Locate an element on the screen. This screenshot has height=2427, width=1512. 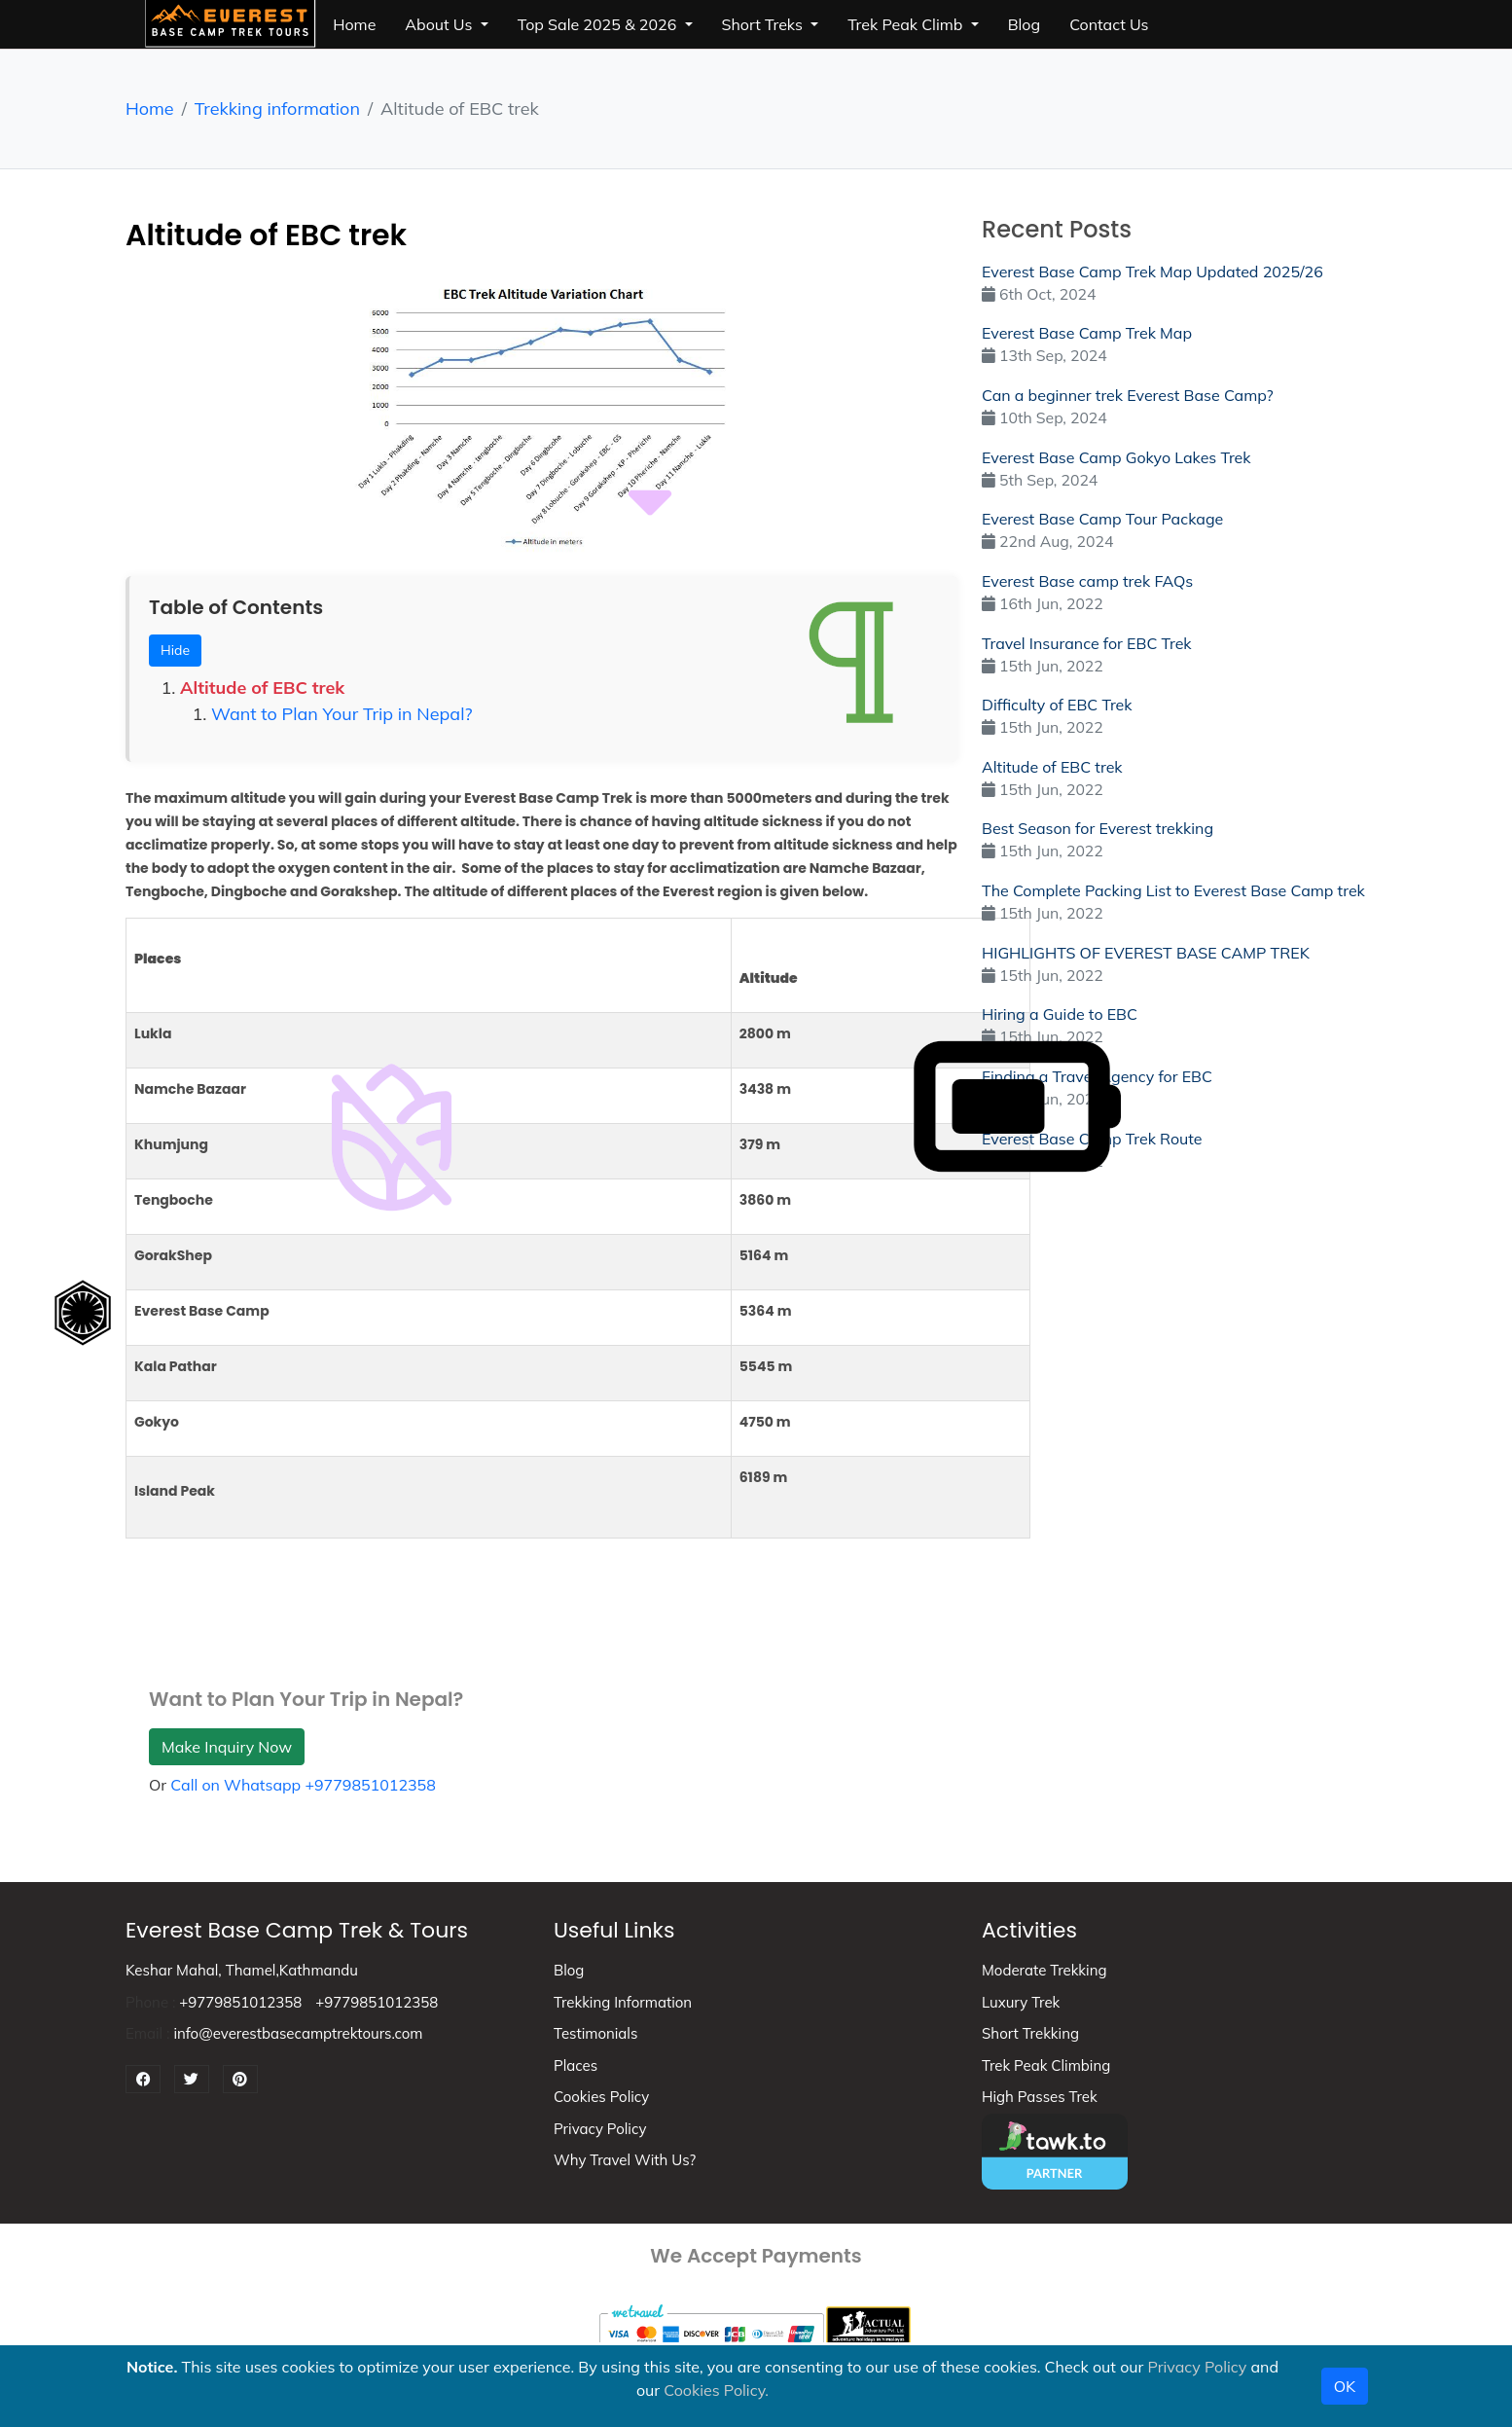
indicates gluten-free or grain-free option is located at coordinates (391, 1140).